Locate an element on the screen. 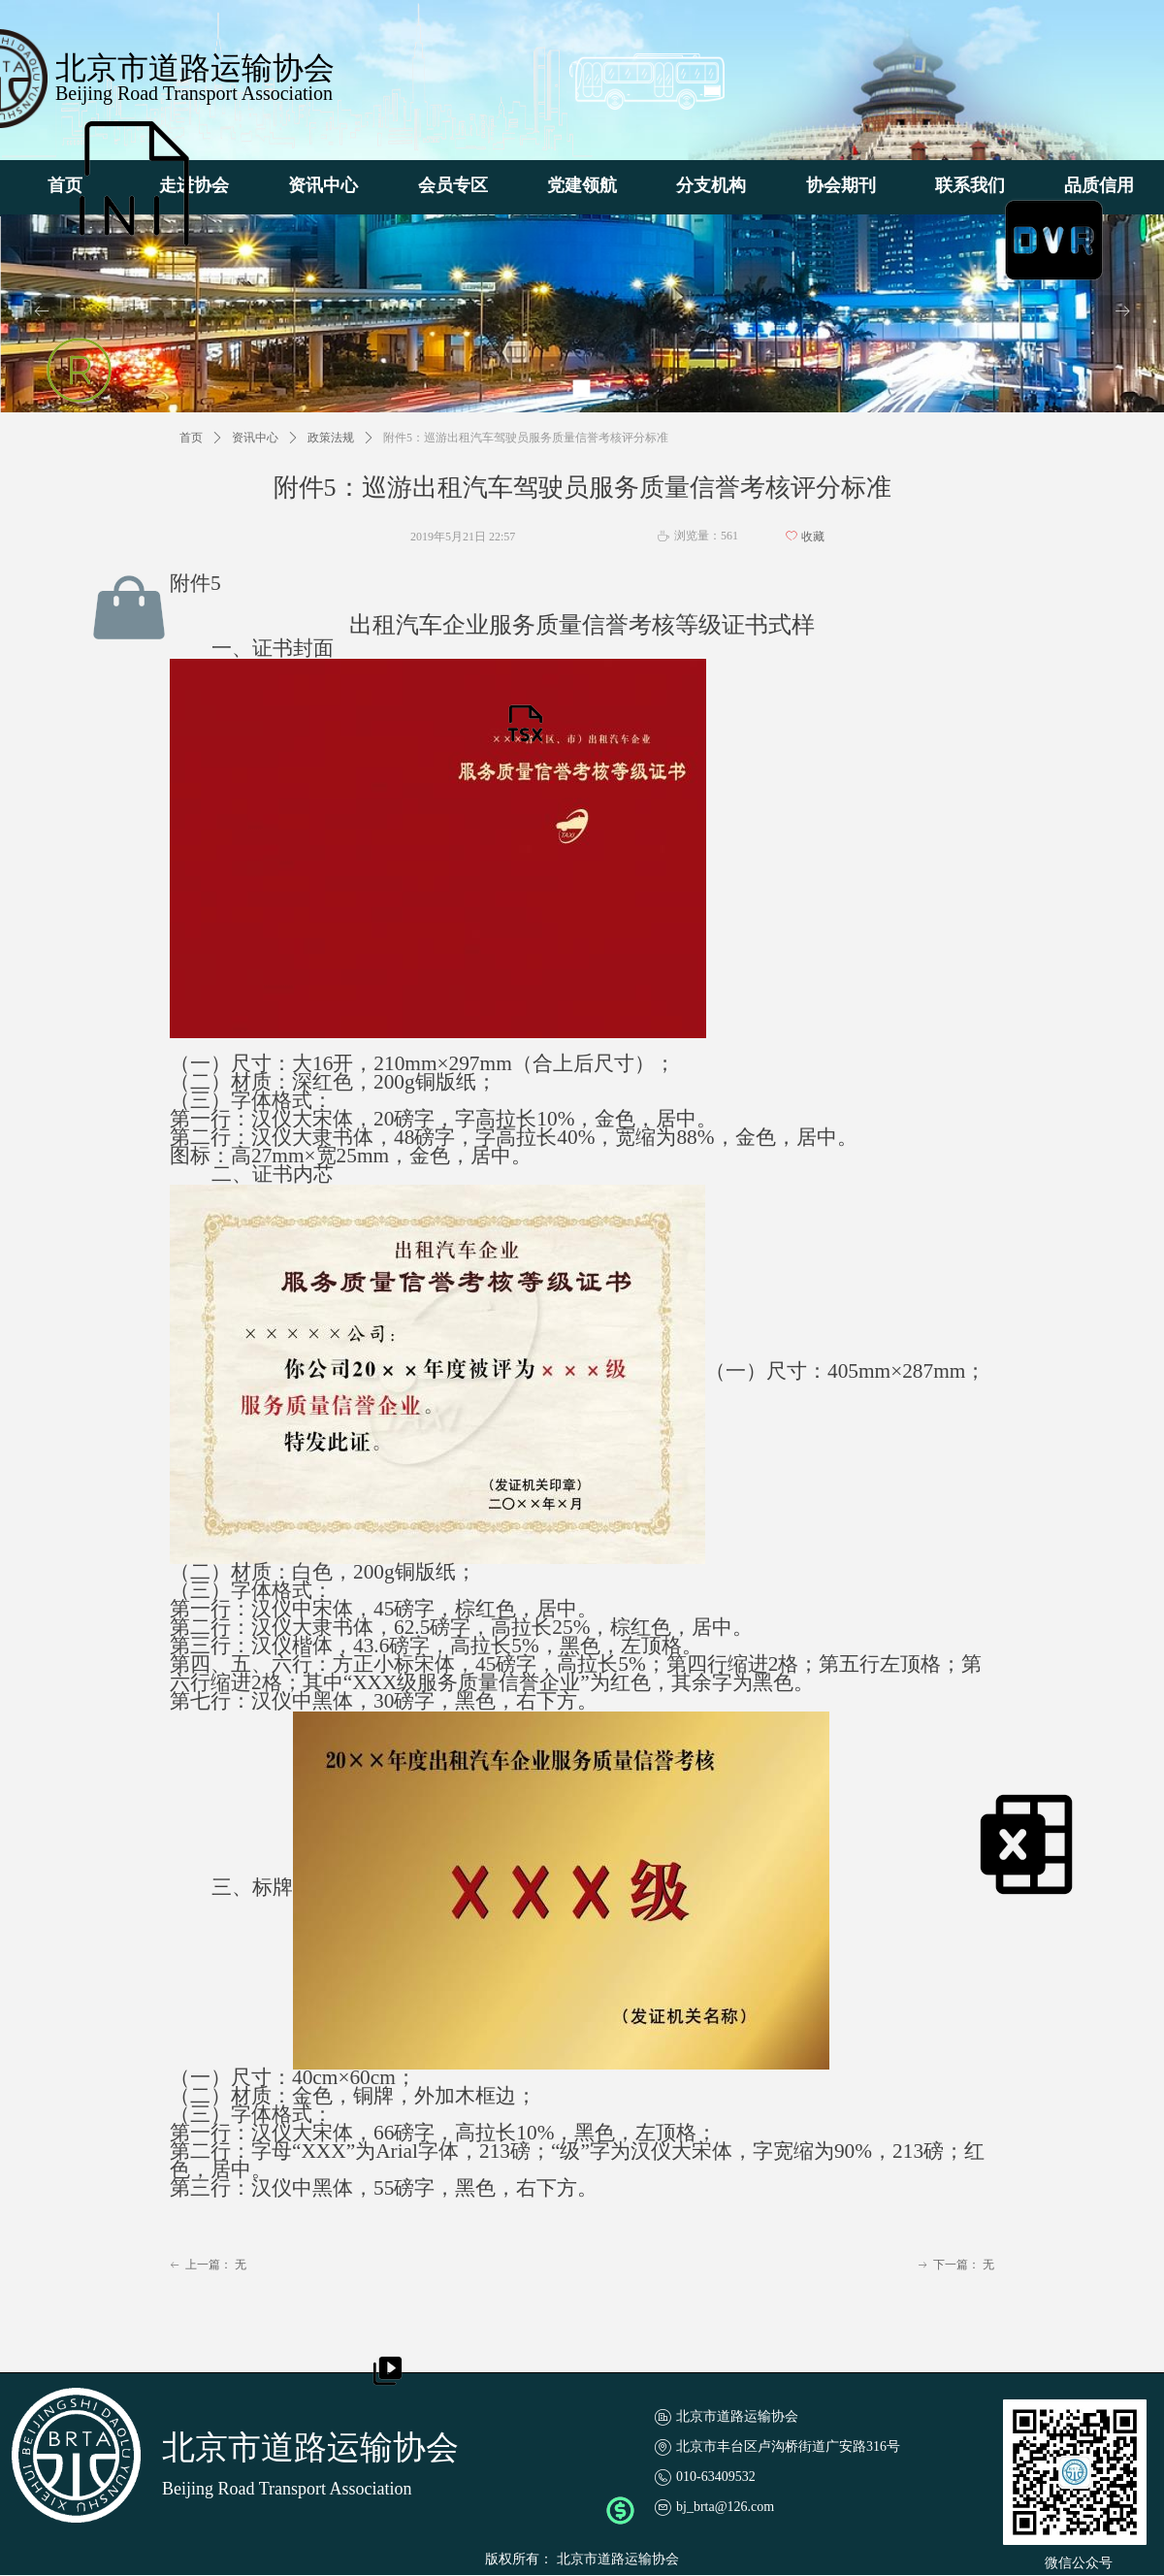  access DVR recordings is located at coordinates (1053, 240).